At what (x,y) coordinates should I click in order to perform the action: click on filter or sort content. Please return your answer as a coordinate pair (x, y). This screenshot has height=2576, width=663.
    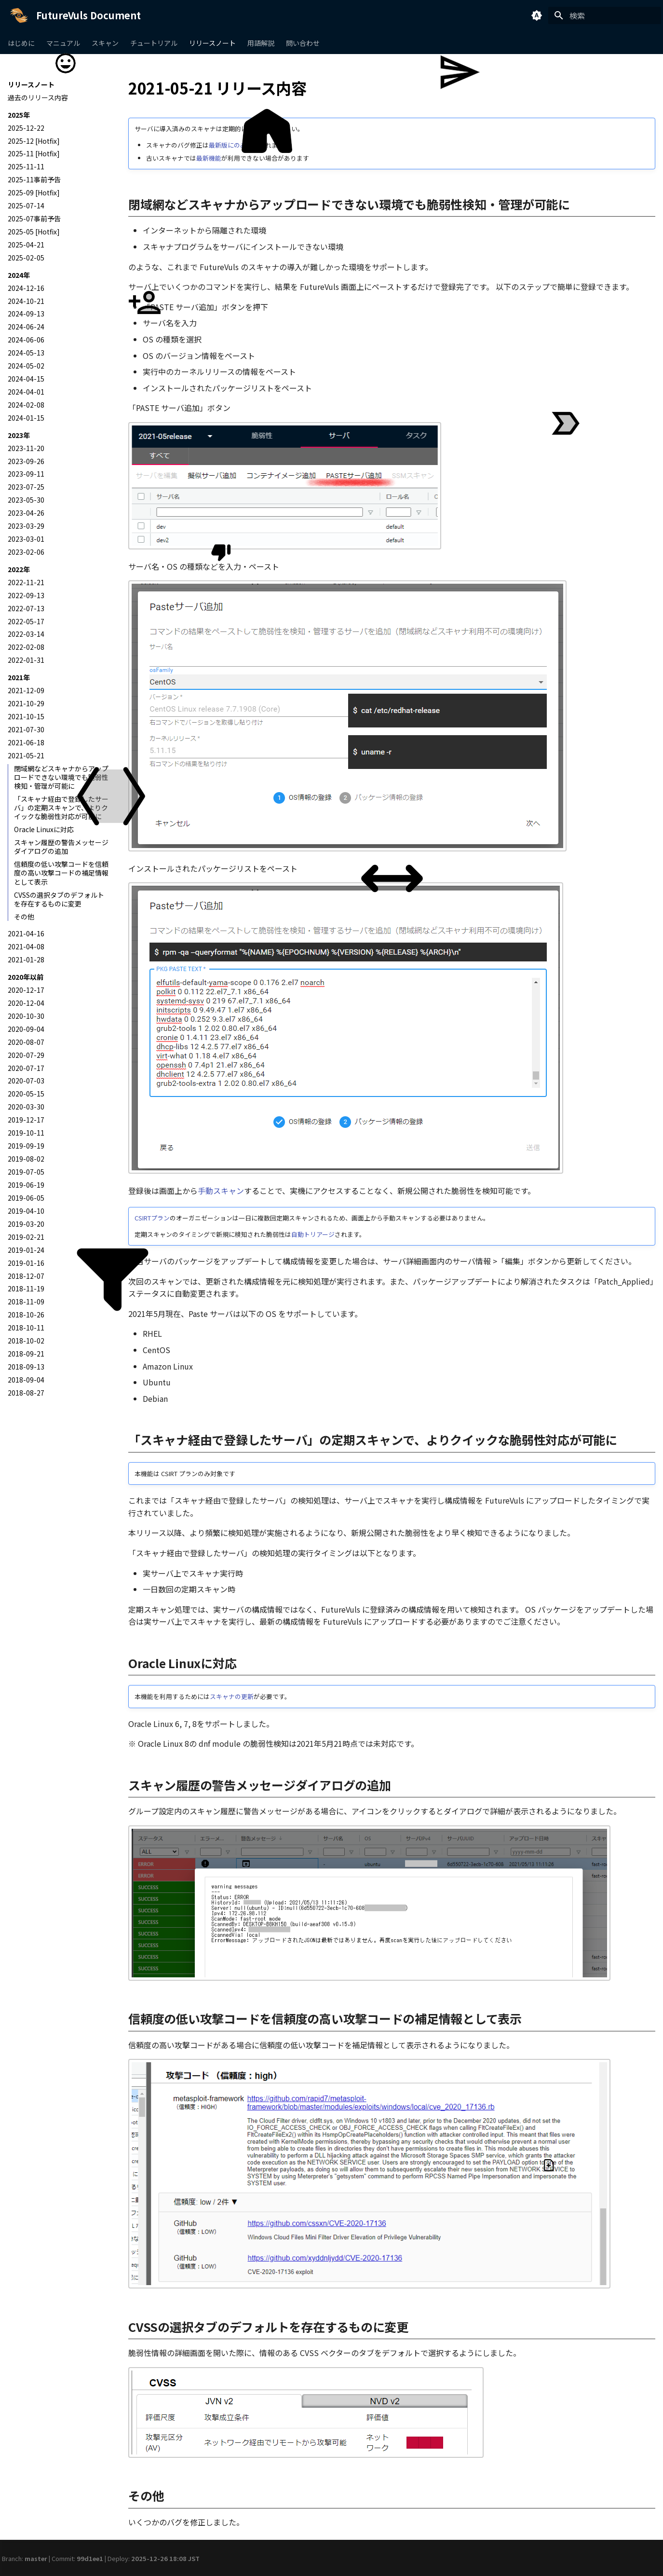
    Looking at the image, I should click on (112, 1275).